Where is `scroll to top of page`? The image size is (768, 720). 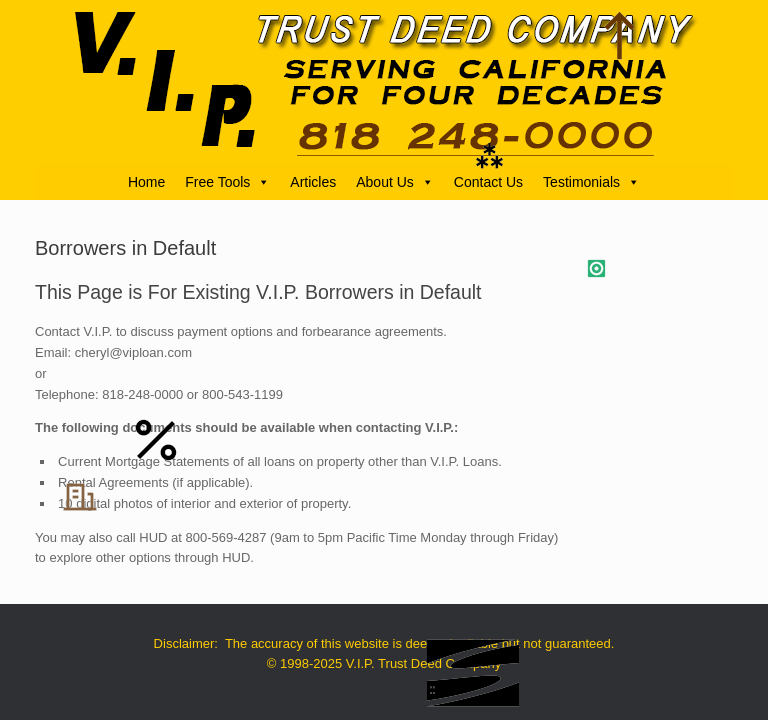
scroll to top of page is located at coordinates (619, 35).